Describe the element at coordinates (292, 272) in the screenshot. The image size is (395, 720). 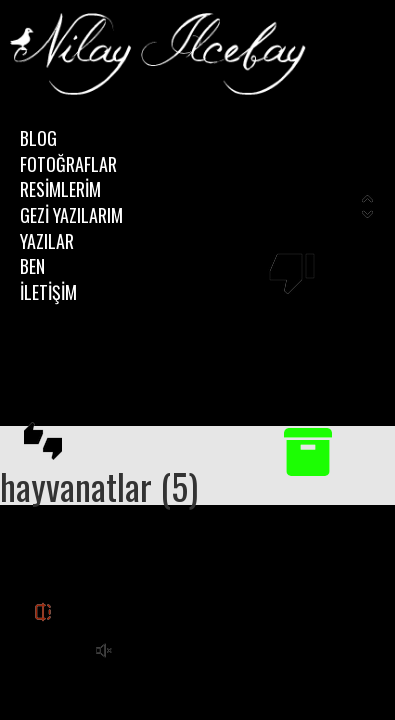
I see `dislike or downvote content` at that location.